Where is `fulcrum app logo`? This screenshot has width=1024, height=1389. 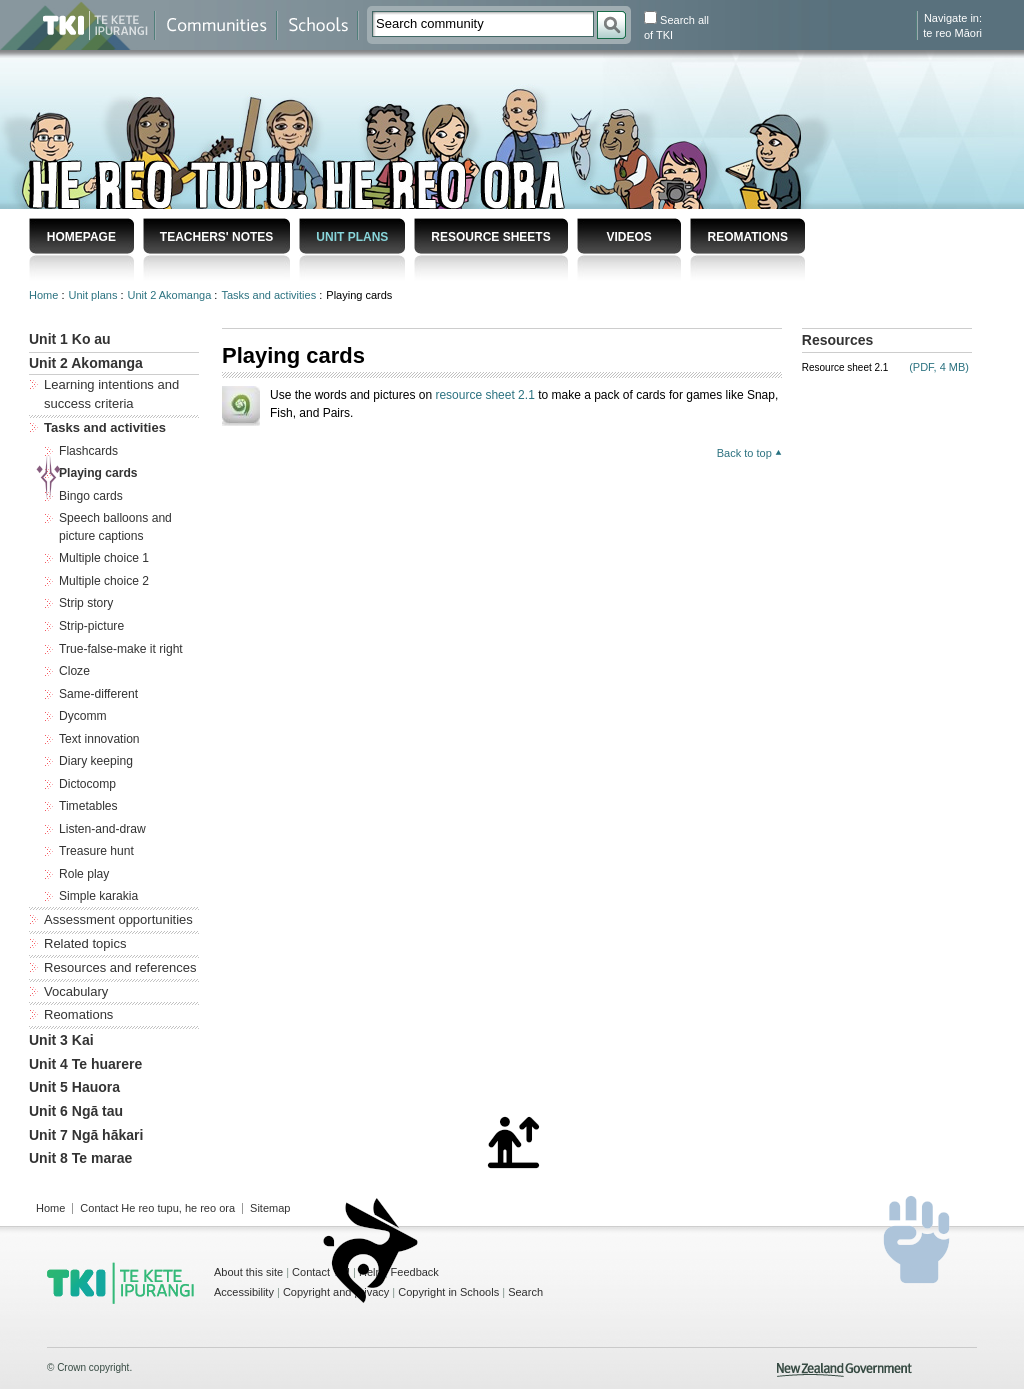
fulcrum app logo is located at coordinates (48, 477).